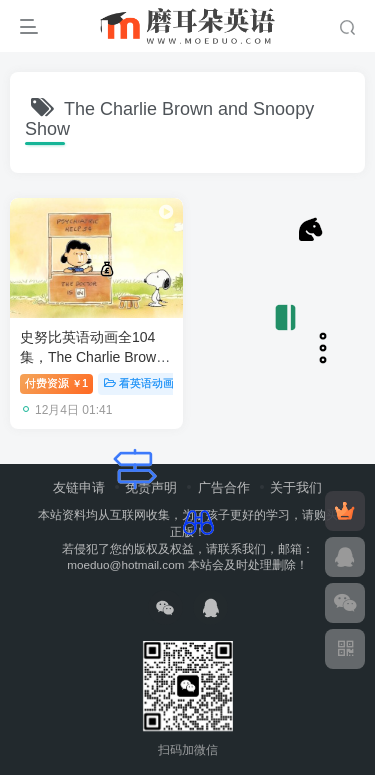 The height and width of the screenshot is (775, 375). Describe the element at coordinates (285, 317) in the screenshot. I see `open your journal or notebook` at that location.